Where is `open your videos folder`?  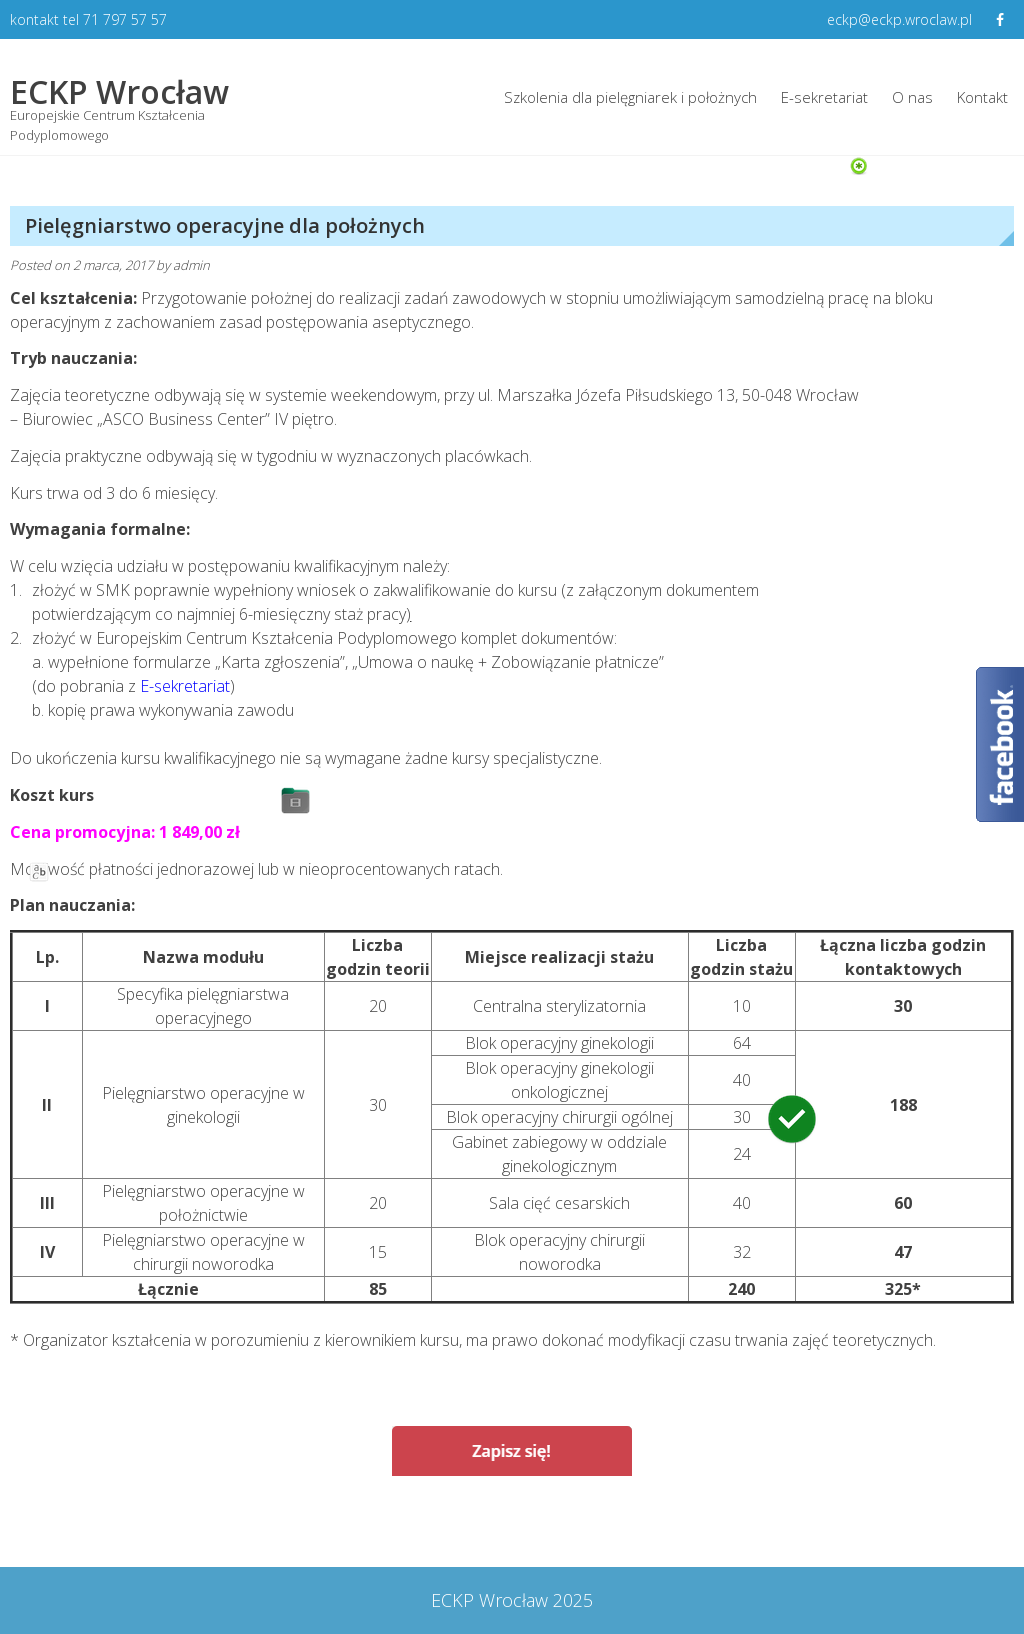 open your videos folder is located at coordinates (295, 800).